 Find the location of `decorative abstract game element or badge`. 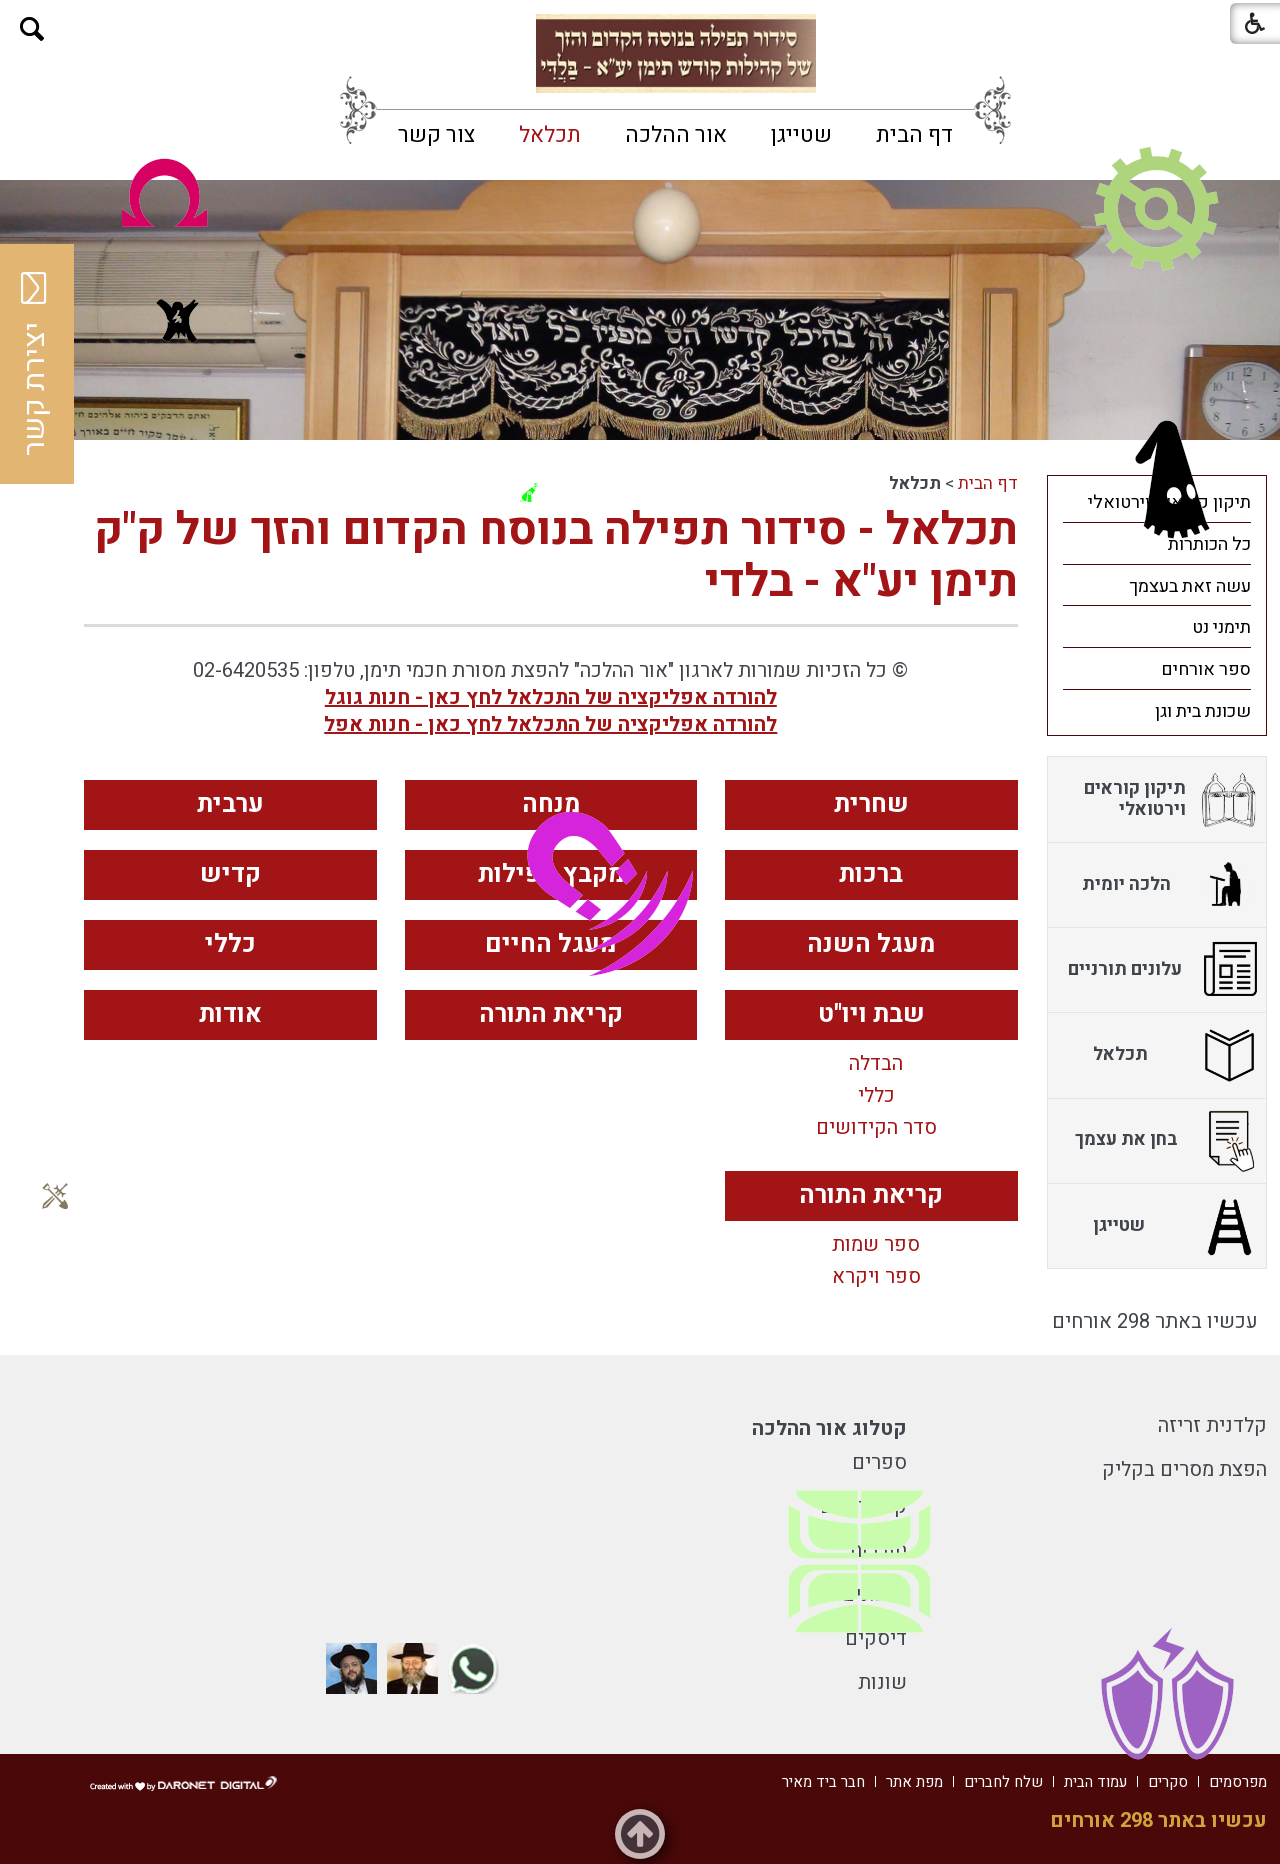

decorative abstract game element or badge is located at coordinates (859, 1561).